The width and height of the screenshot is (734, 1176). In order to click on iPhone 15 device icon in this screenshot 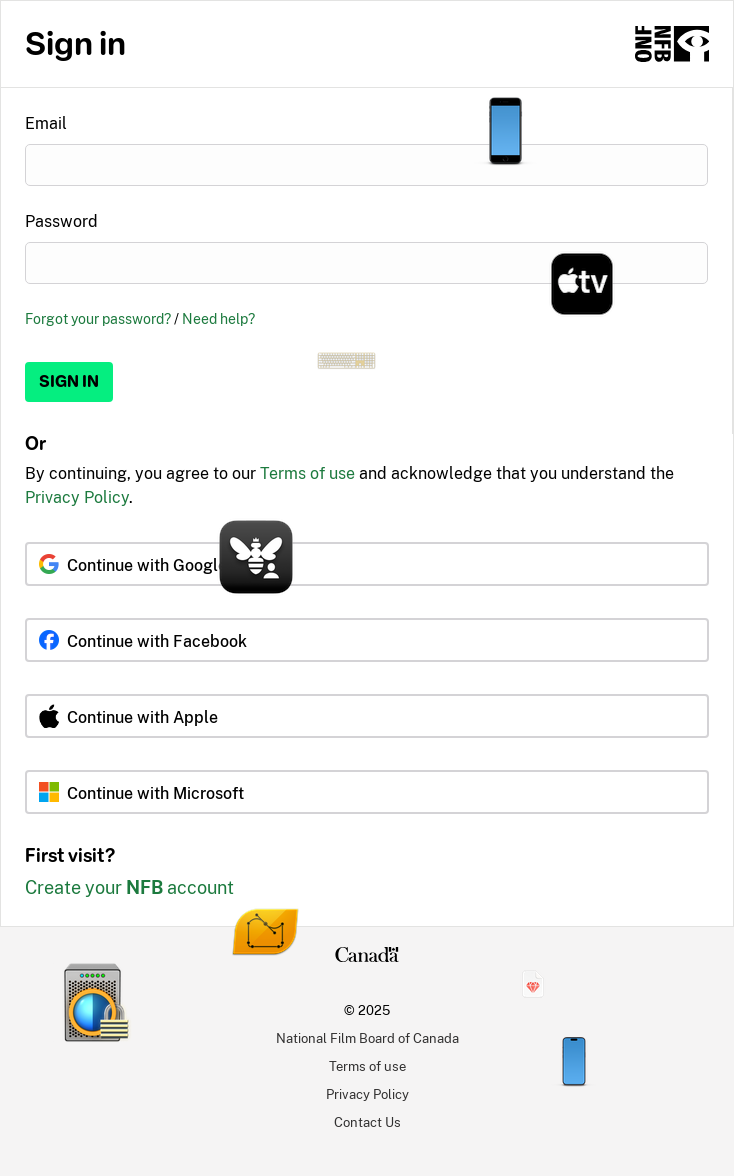, I will do `click(574, 1062)`.